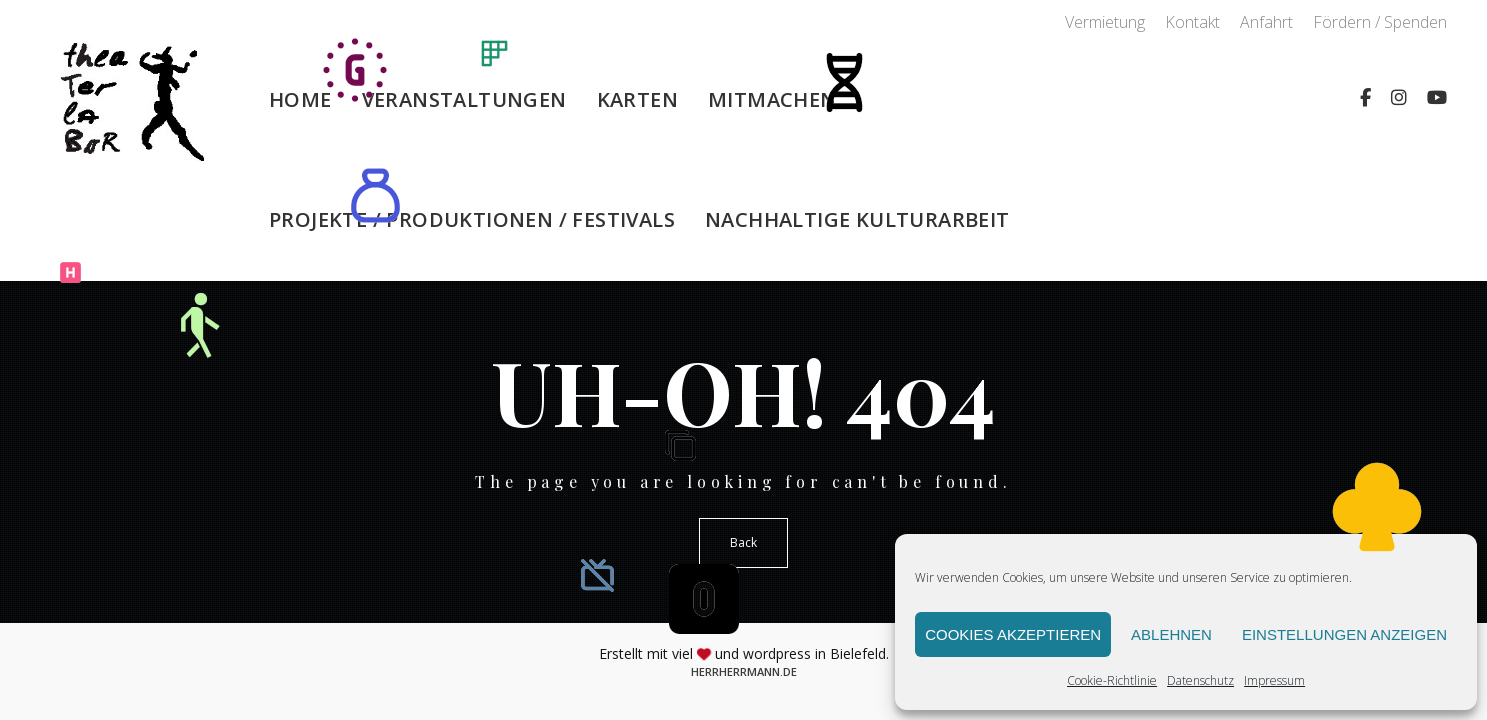 This screenshot has height=720, width=1487. I want to click on view your earnings or balance, so click(375, 195).